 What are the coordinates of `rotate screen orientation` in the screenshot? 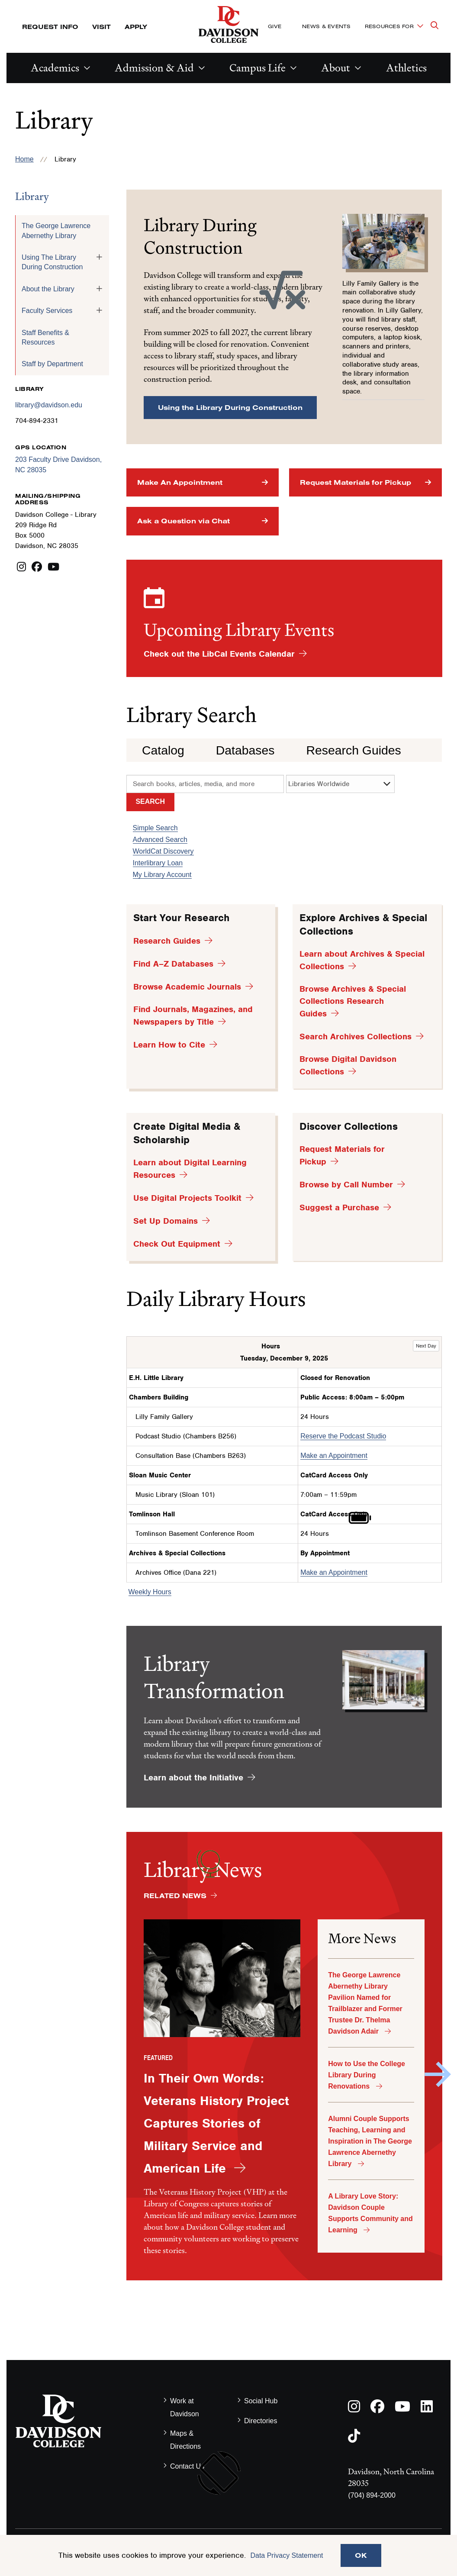 It's located at (219, 2473).